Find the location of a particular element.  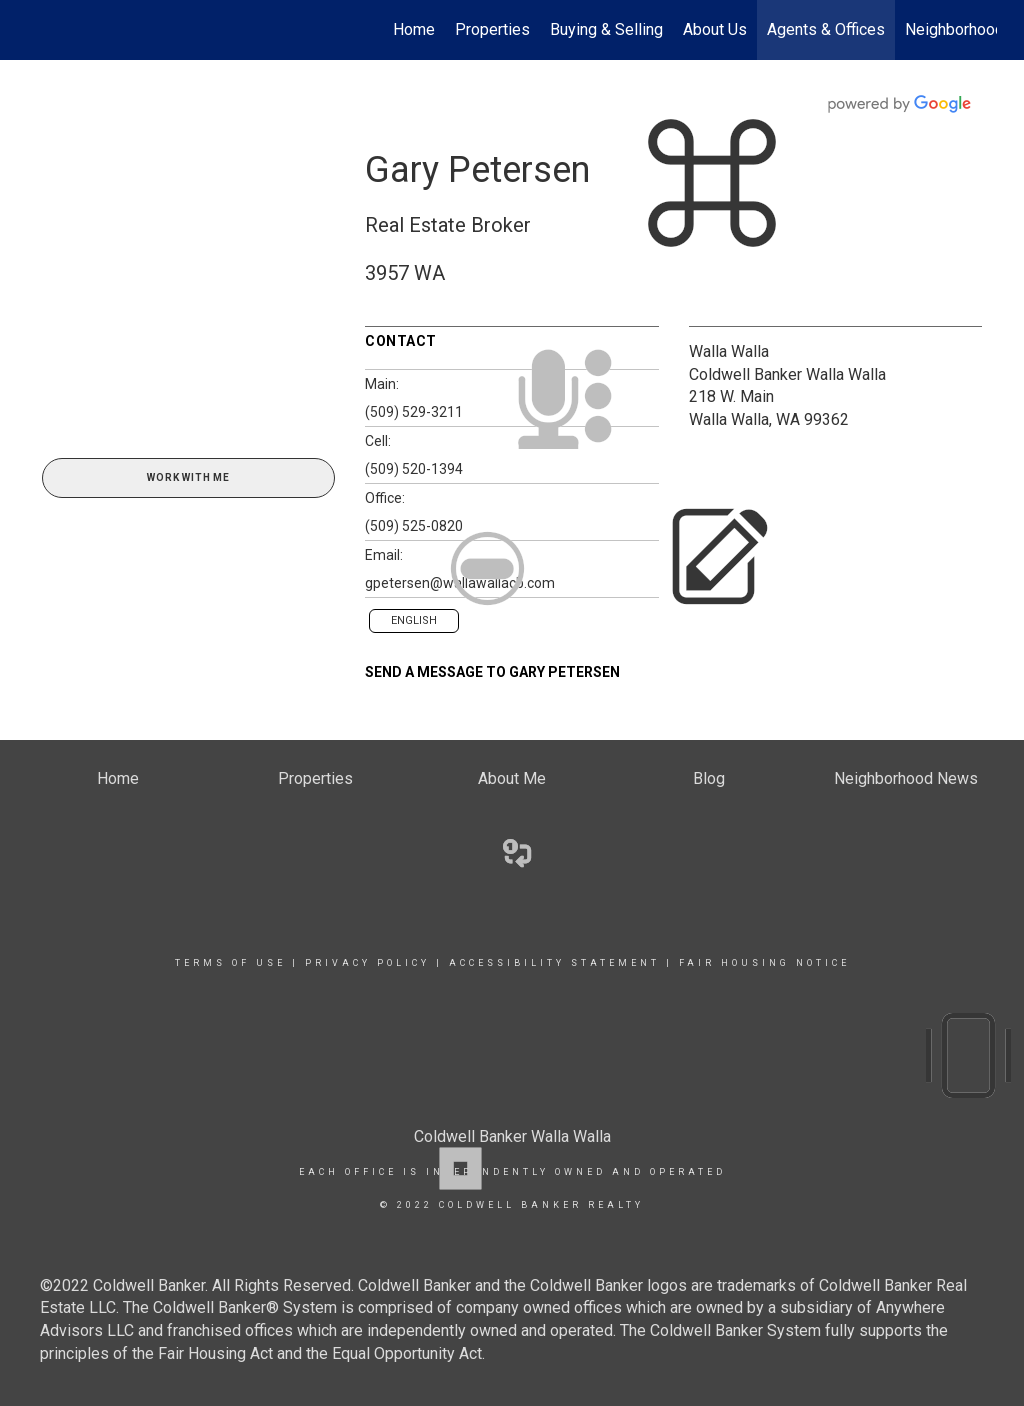

access keyboard shortcut settings is located at coordinates (712, 183).